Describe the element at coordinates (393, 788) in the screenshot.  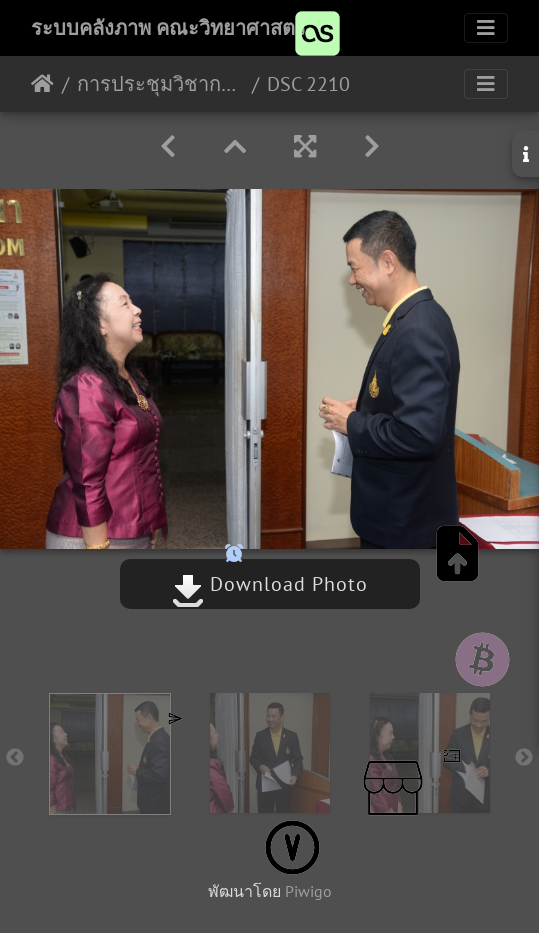
I see `access the marketplace or shop` at that location.